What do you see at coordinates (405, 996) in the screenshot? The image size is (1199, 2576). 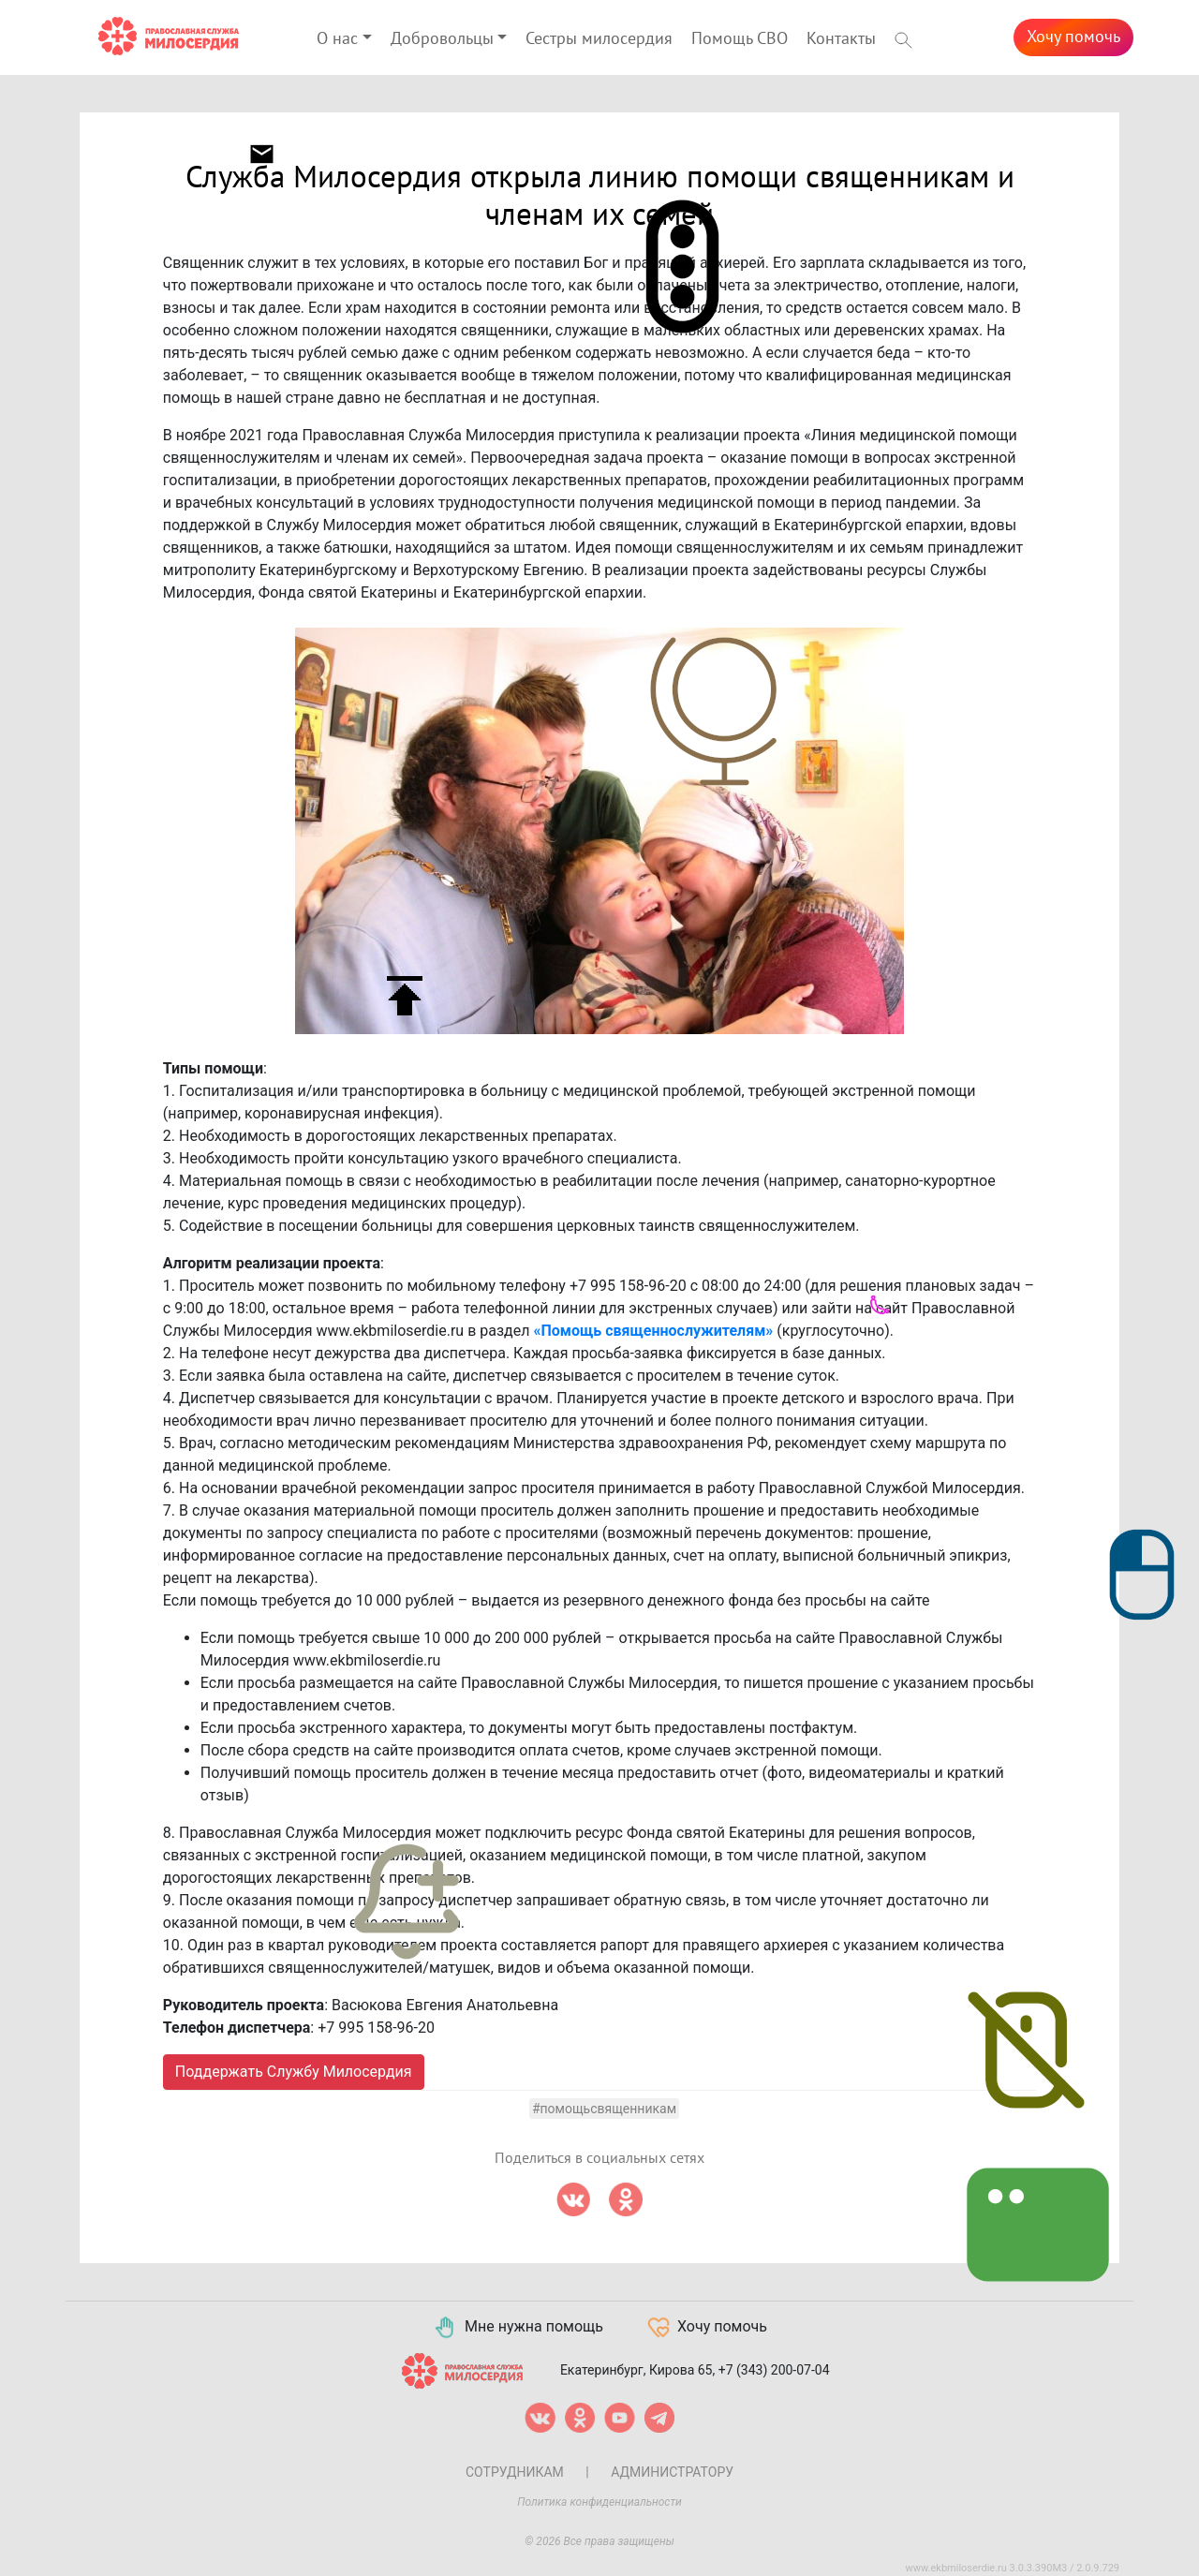 I see `publish or upload content` at bounding box center [405, 996].